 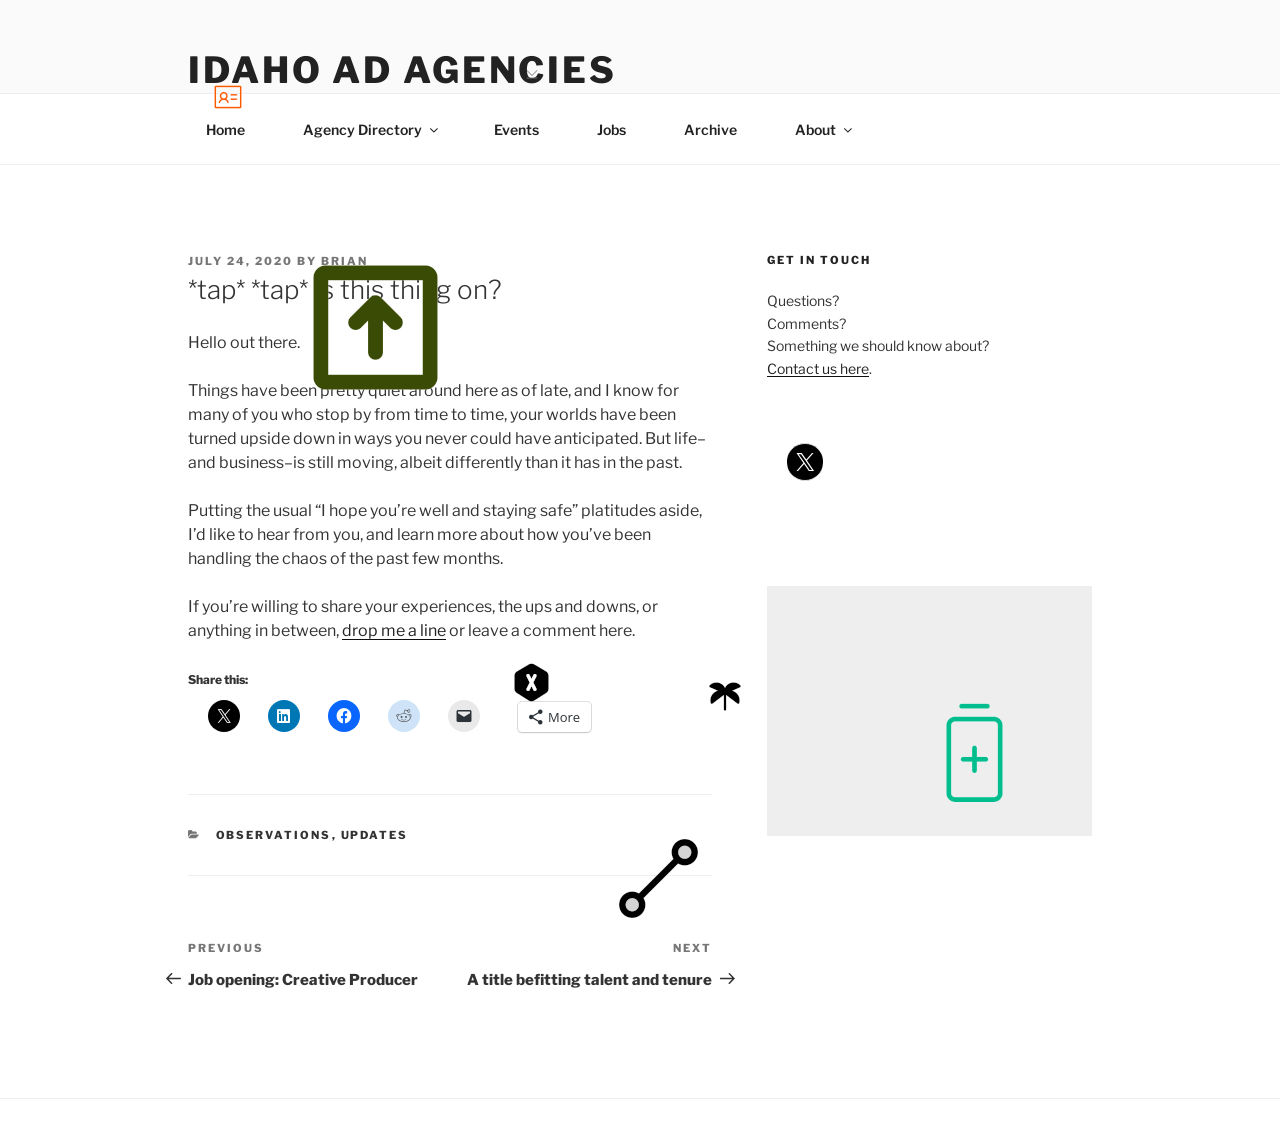 I want to click on collapse content or section below, so click(x=532, y=74).